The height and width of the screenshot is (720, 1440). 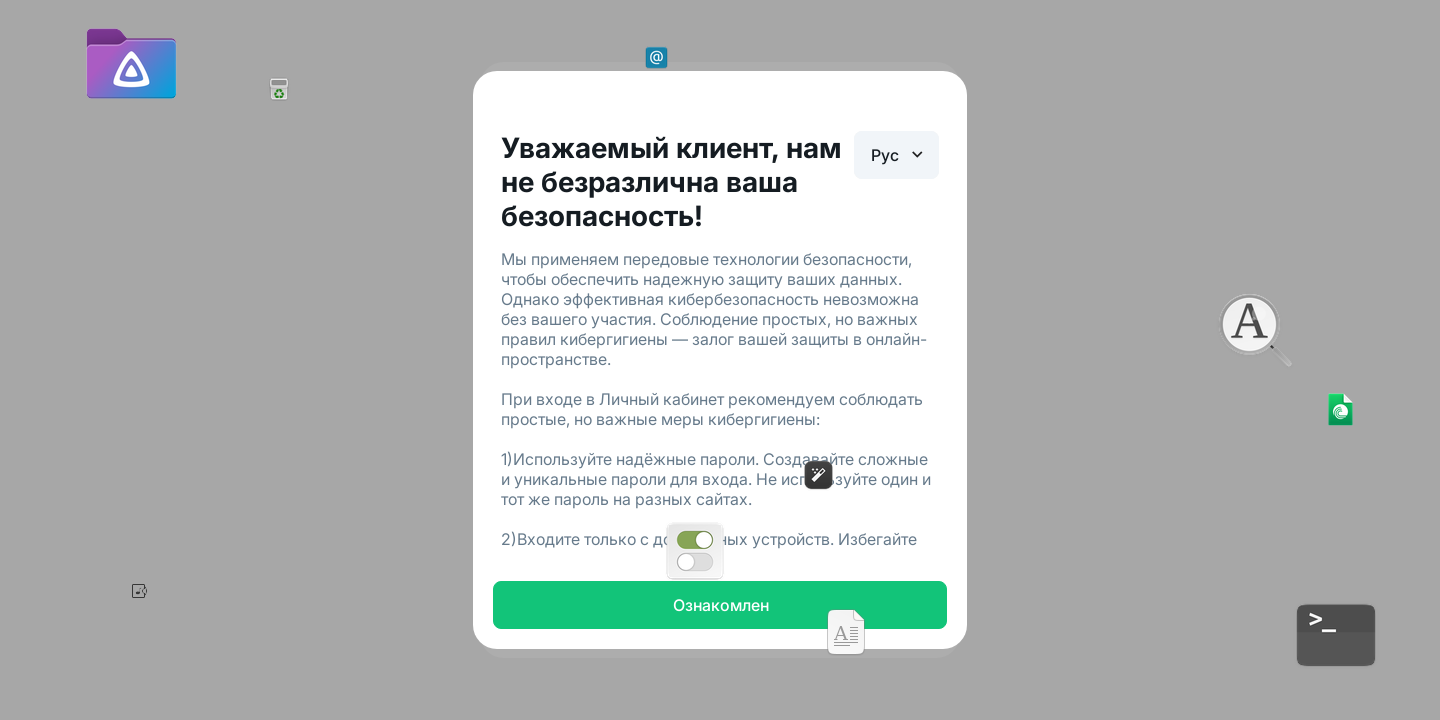 I want to click on open the trash or recycle bin, so click(x=279, y=89).